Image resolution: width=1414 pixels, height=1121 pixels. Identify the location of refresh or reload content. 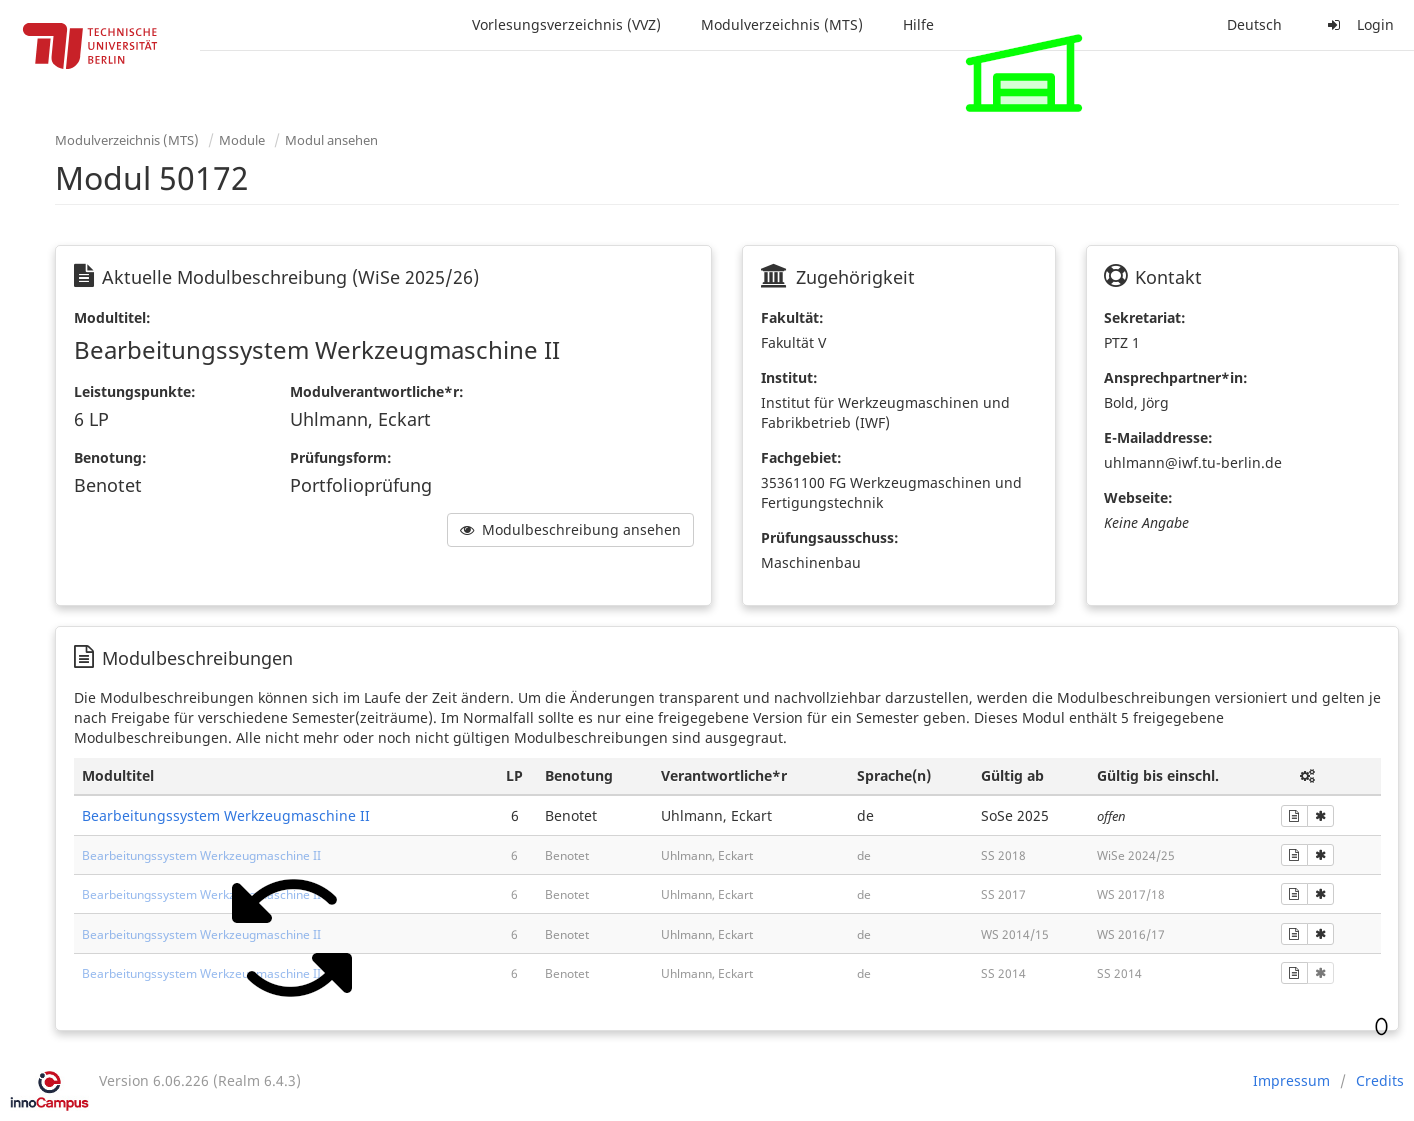
(292, 938).